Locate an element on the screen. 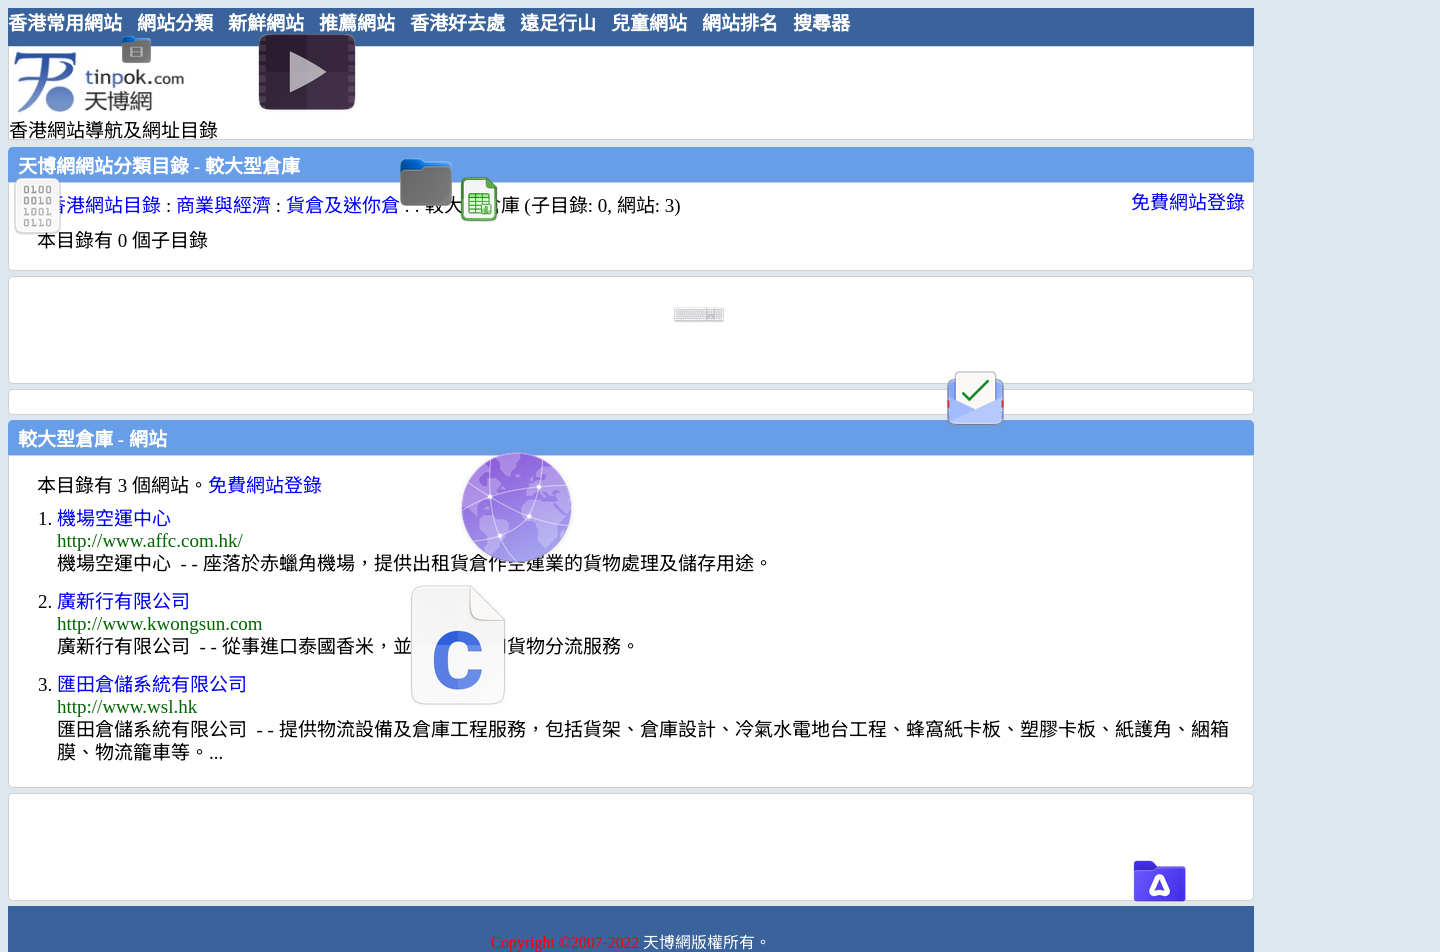  a video file type indicator is located at coordinates (307, 65).